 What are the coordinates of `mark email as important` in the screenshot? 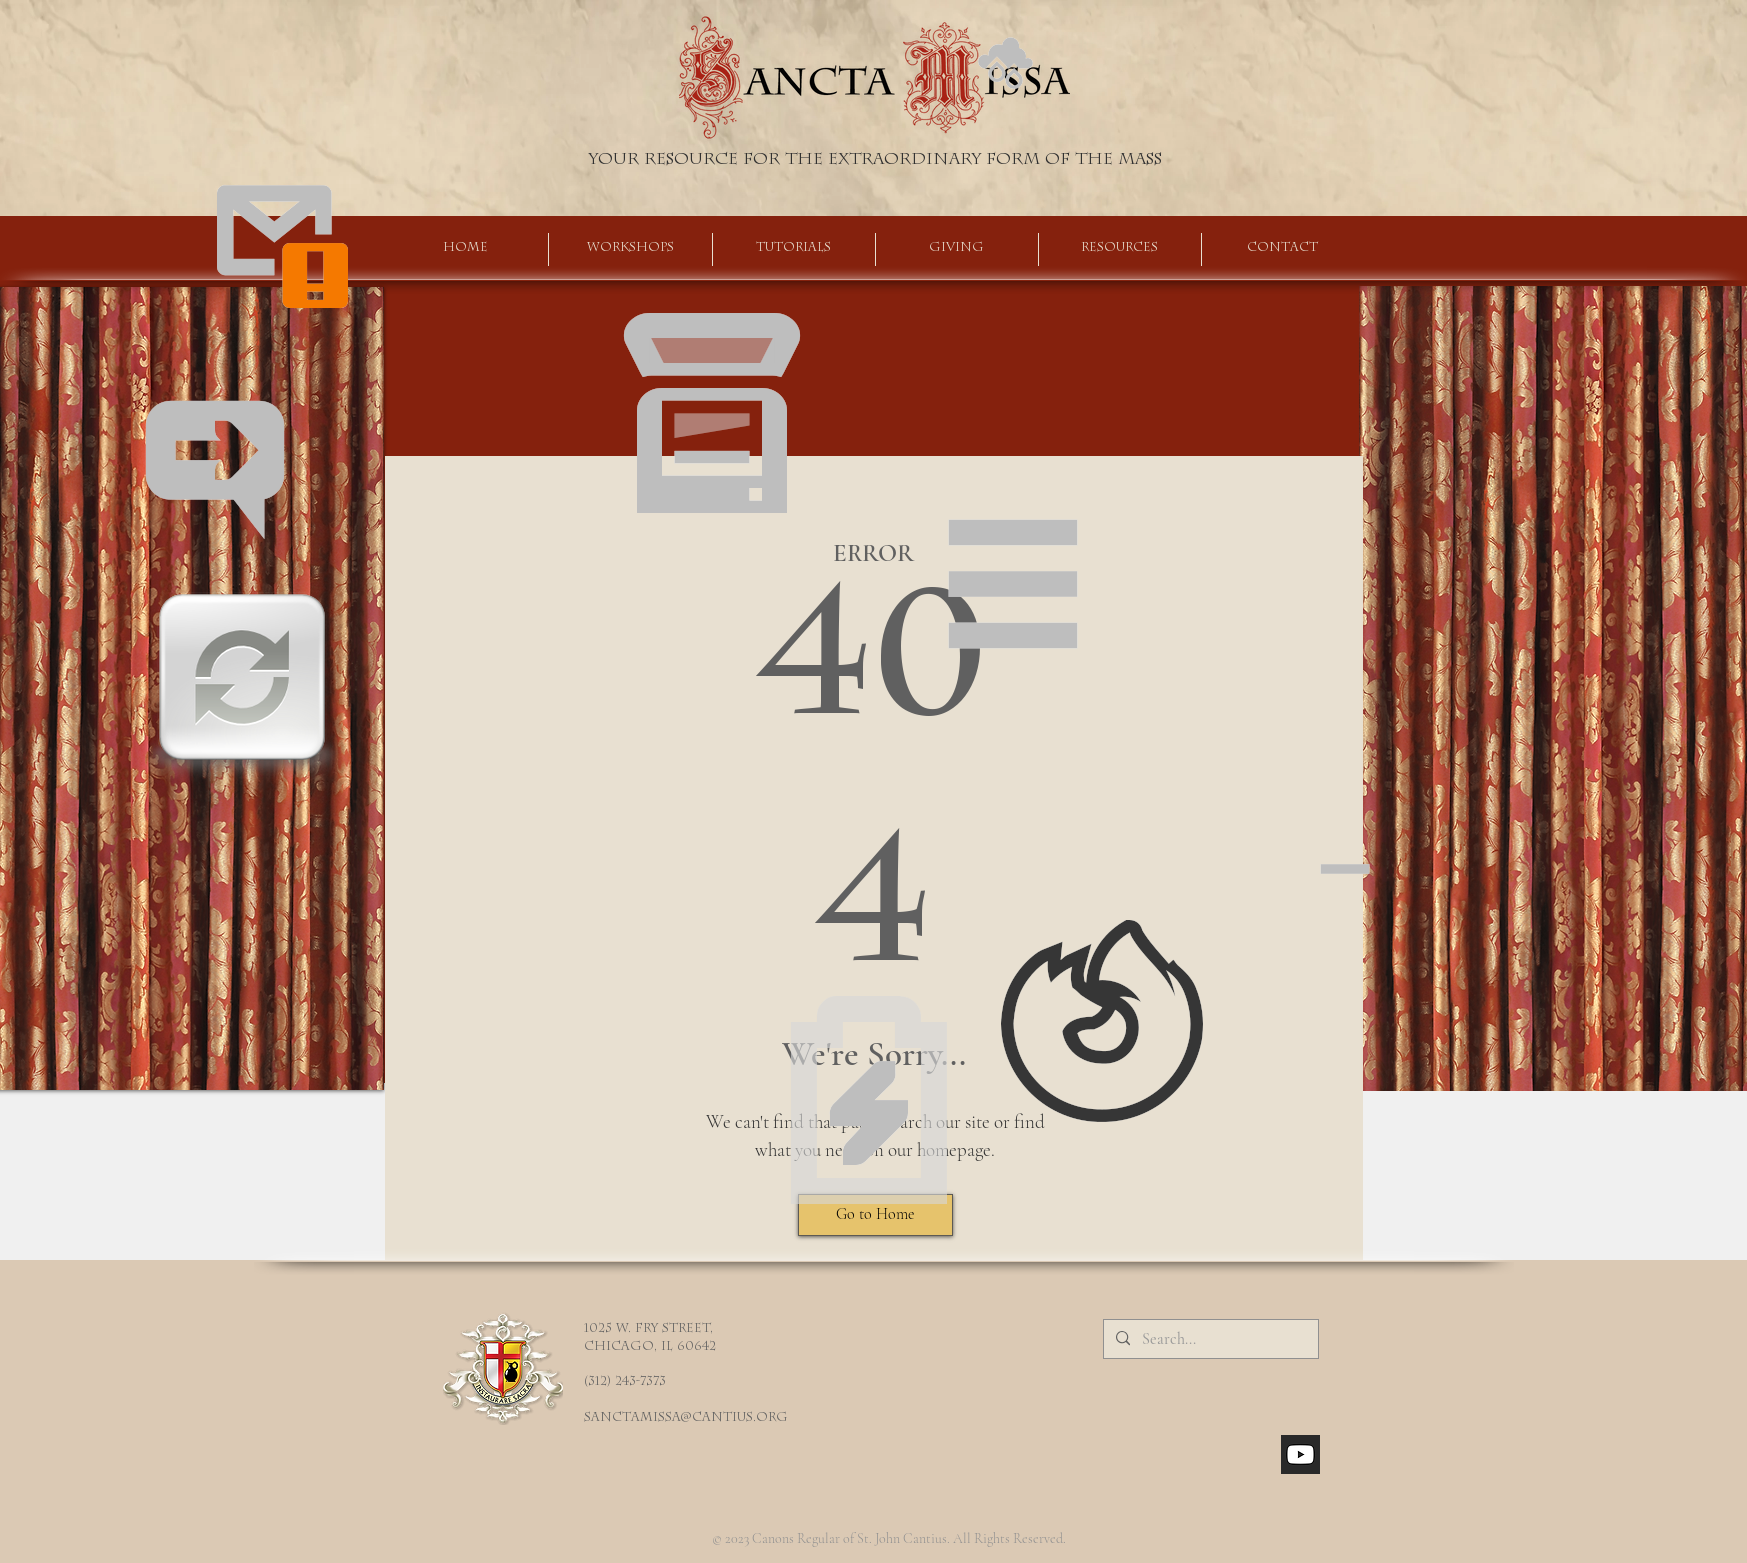 It's located at (282, 242).